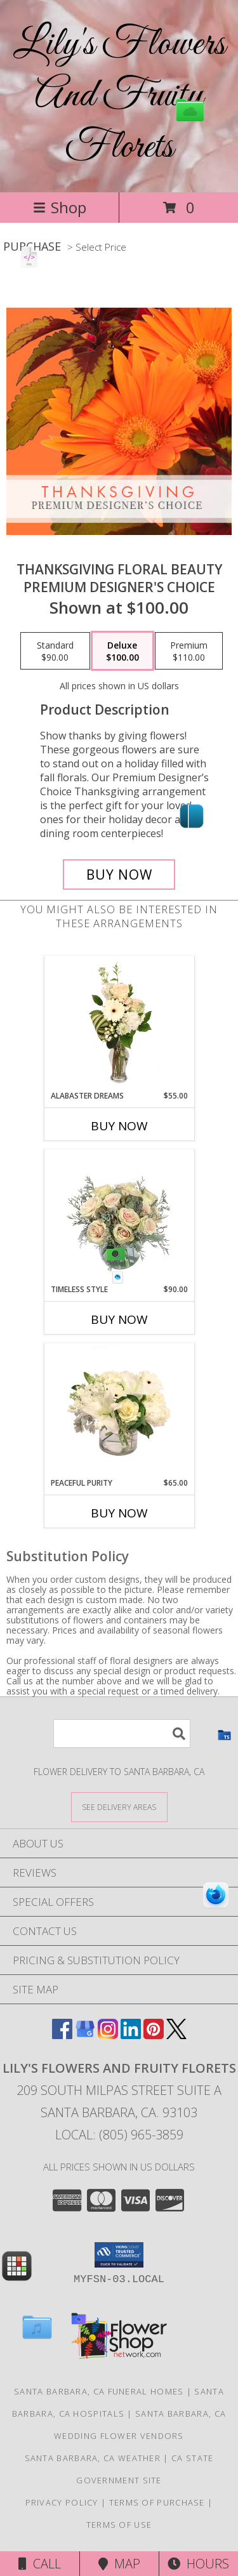  I want to click on an XML document file, so click(29, 257).